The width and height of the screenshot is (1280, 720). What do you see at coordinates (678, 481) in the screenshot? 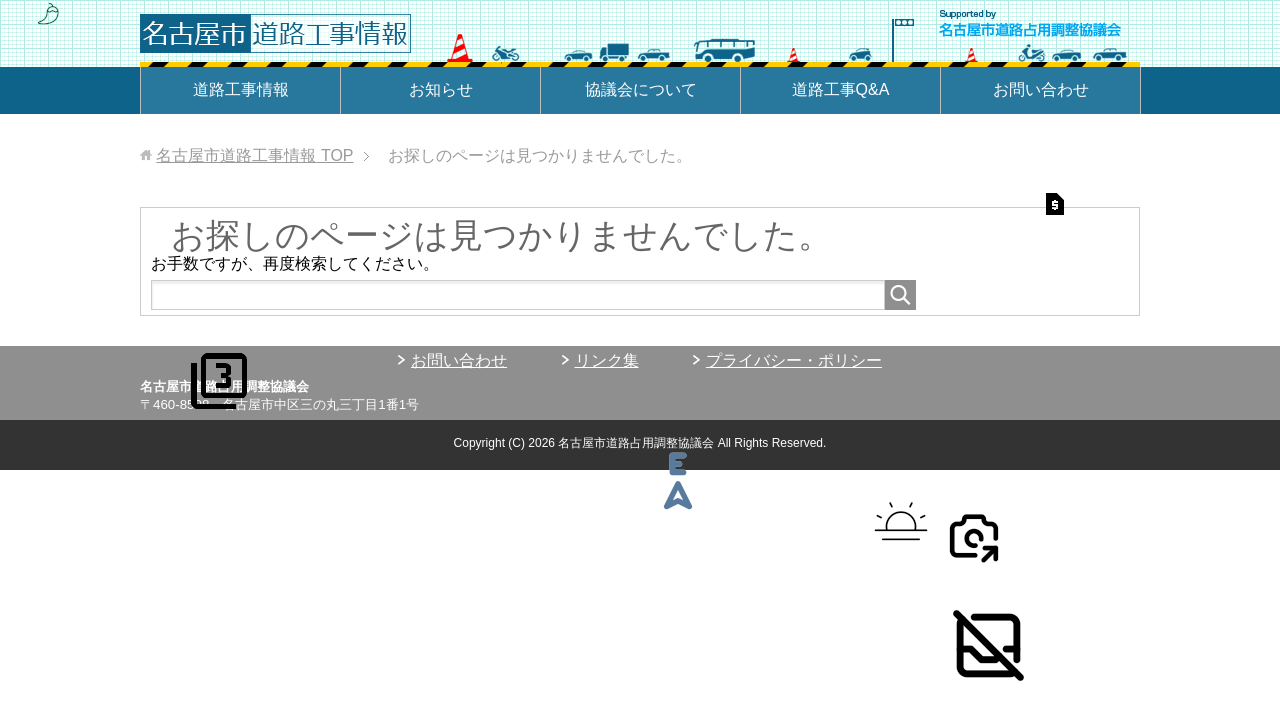
I see `navigate east direction` at bounding box center [678, 481].